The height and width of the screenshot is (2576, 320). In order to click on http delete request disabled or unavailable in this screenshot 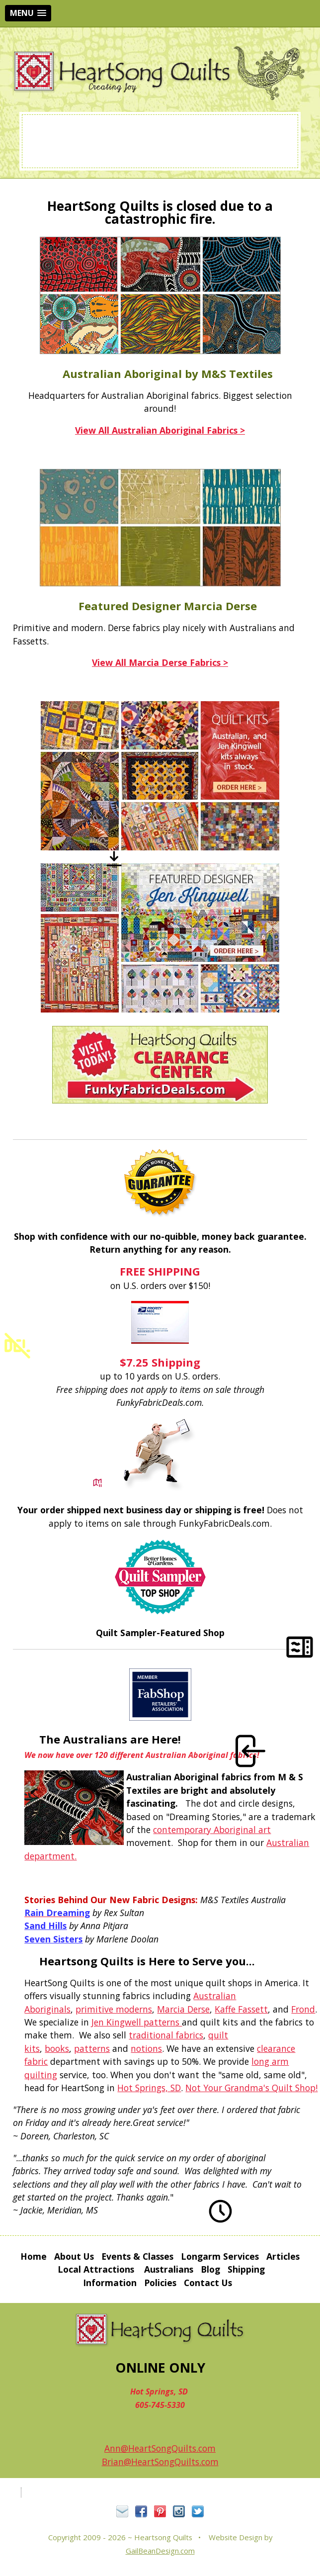, I will do `click(17, 1346)`.